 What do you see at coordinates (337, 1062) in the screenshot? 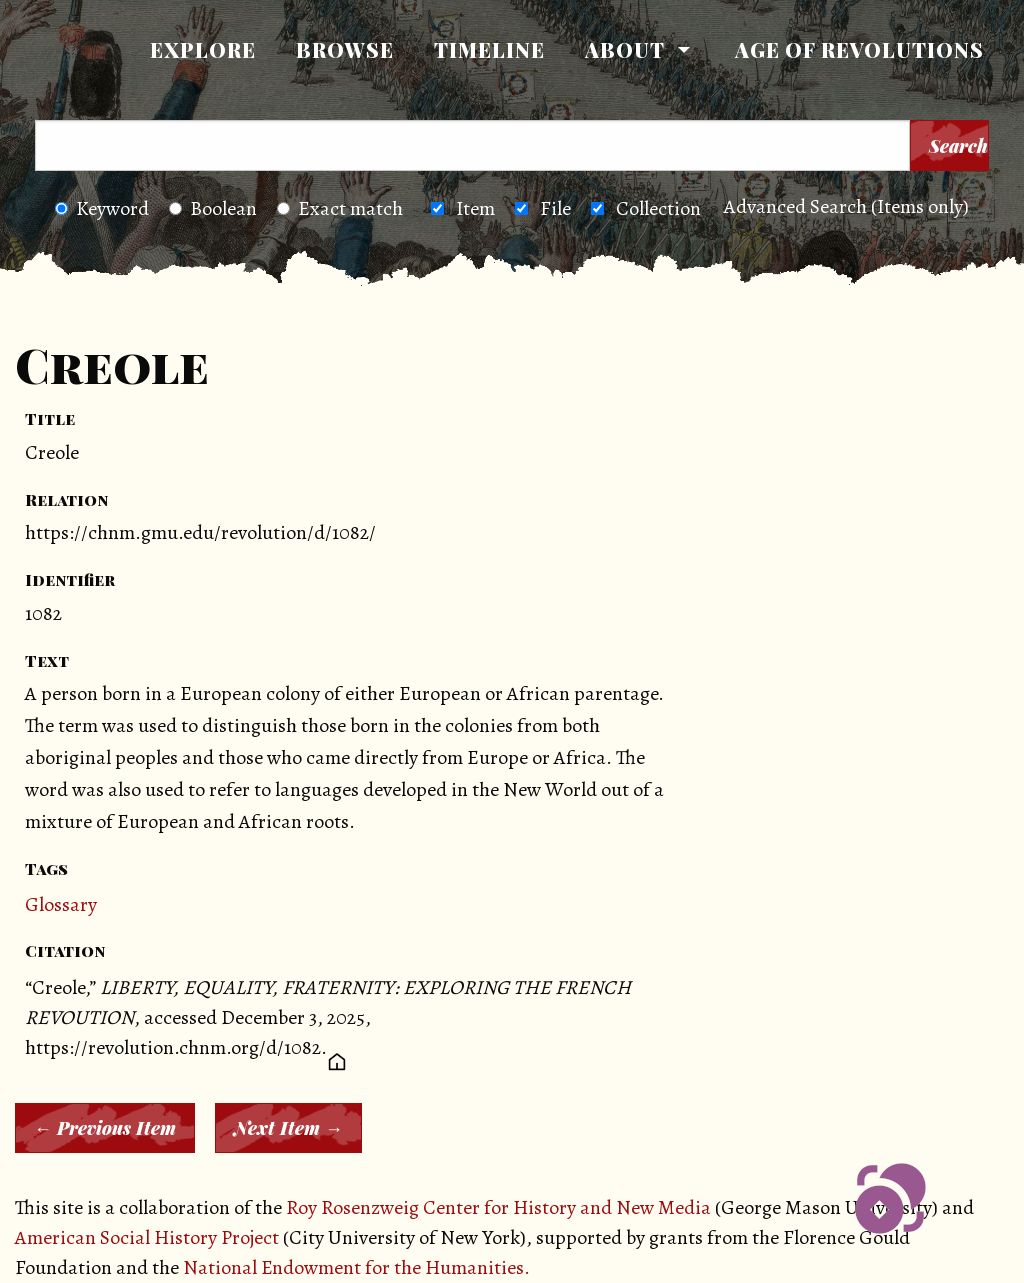
I see `navigate to home screen` at bounding box center [337, 1062].